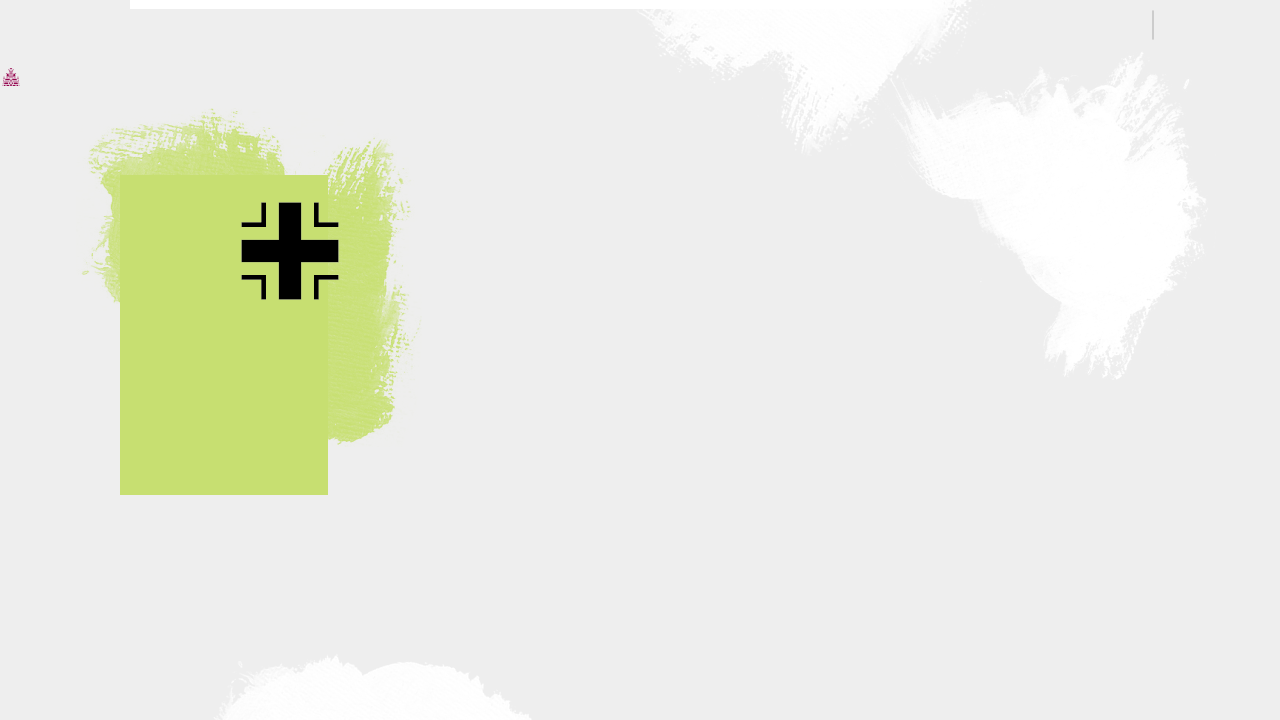 The image size is (1280, 720). What do you see at coordinates (290, 251) in the screenshot?
I see `german military history faction or unit marker in a strategy game` at bounding box center [290, 251].